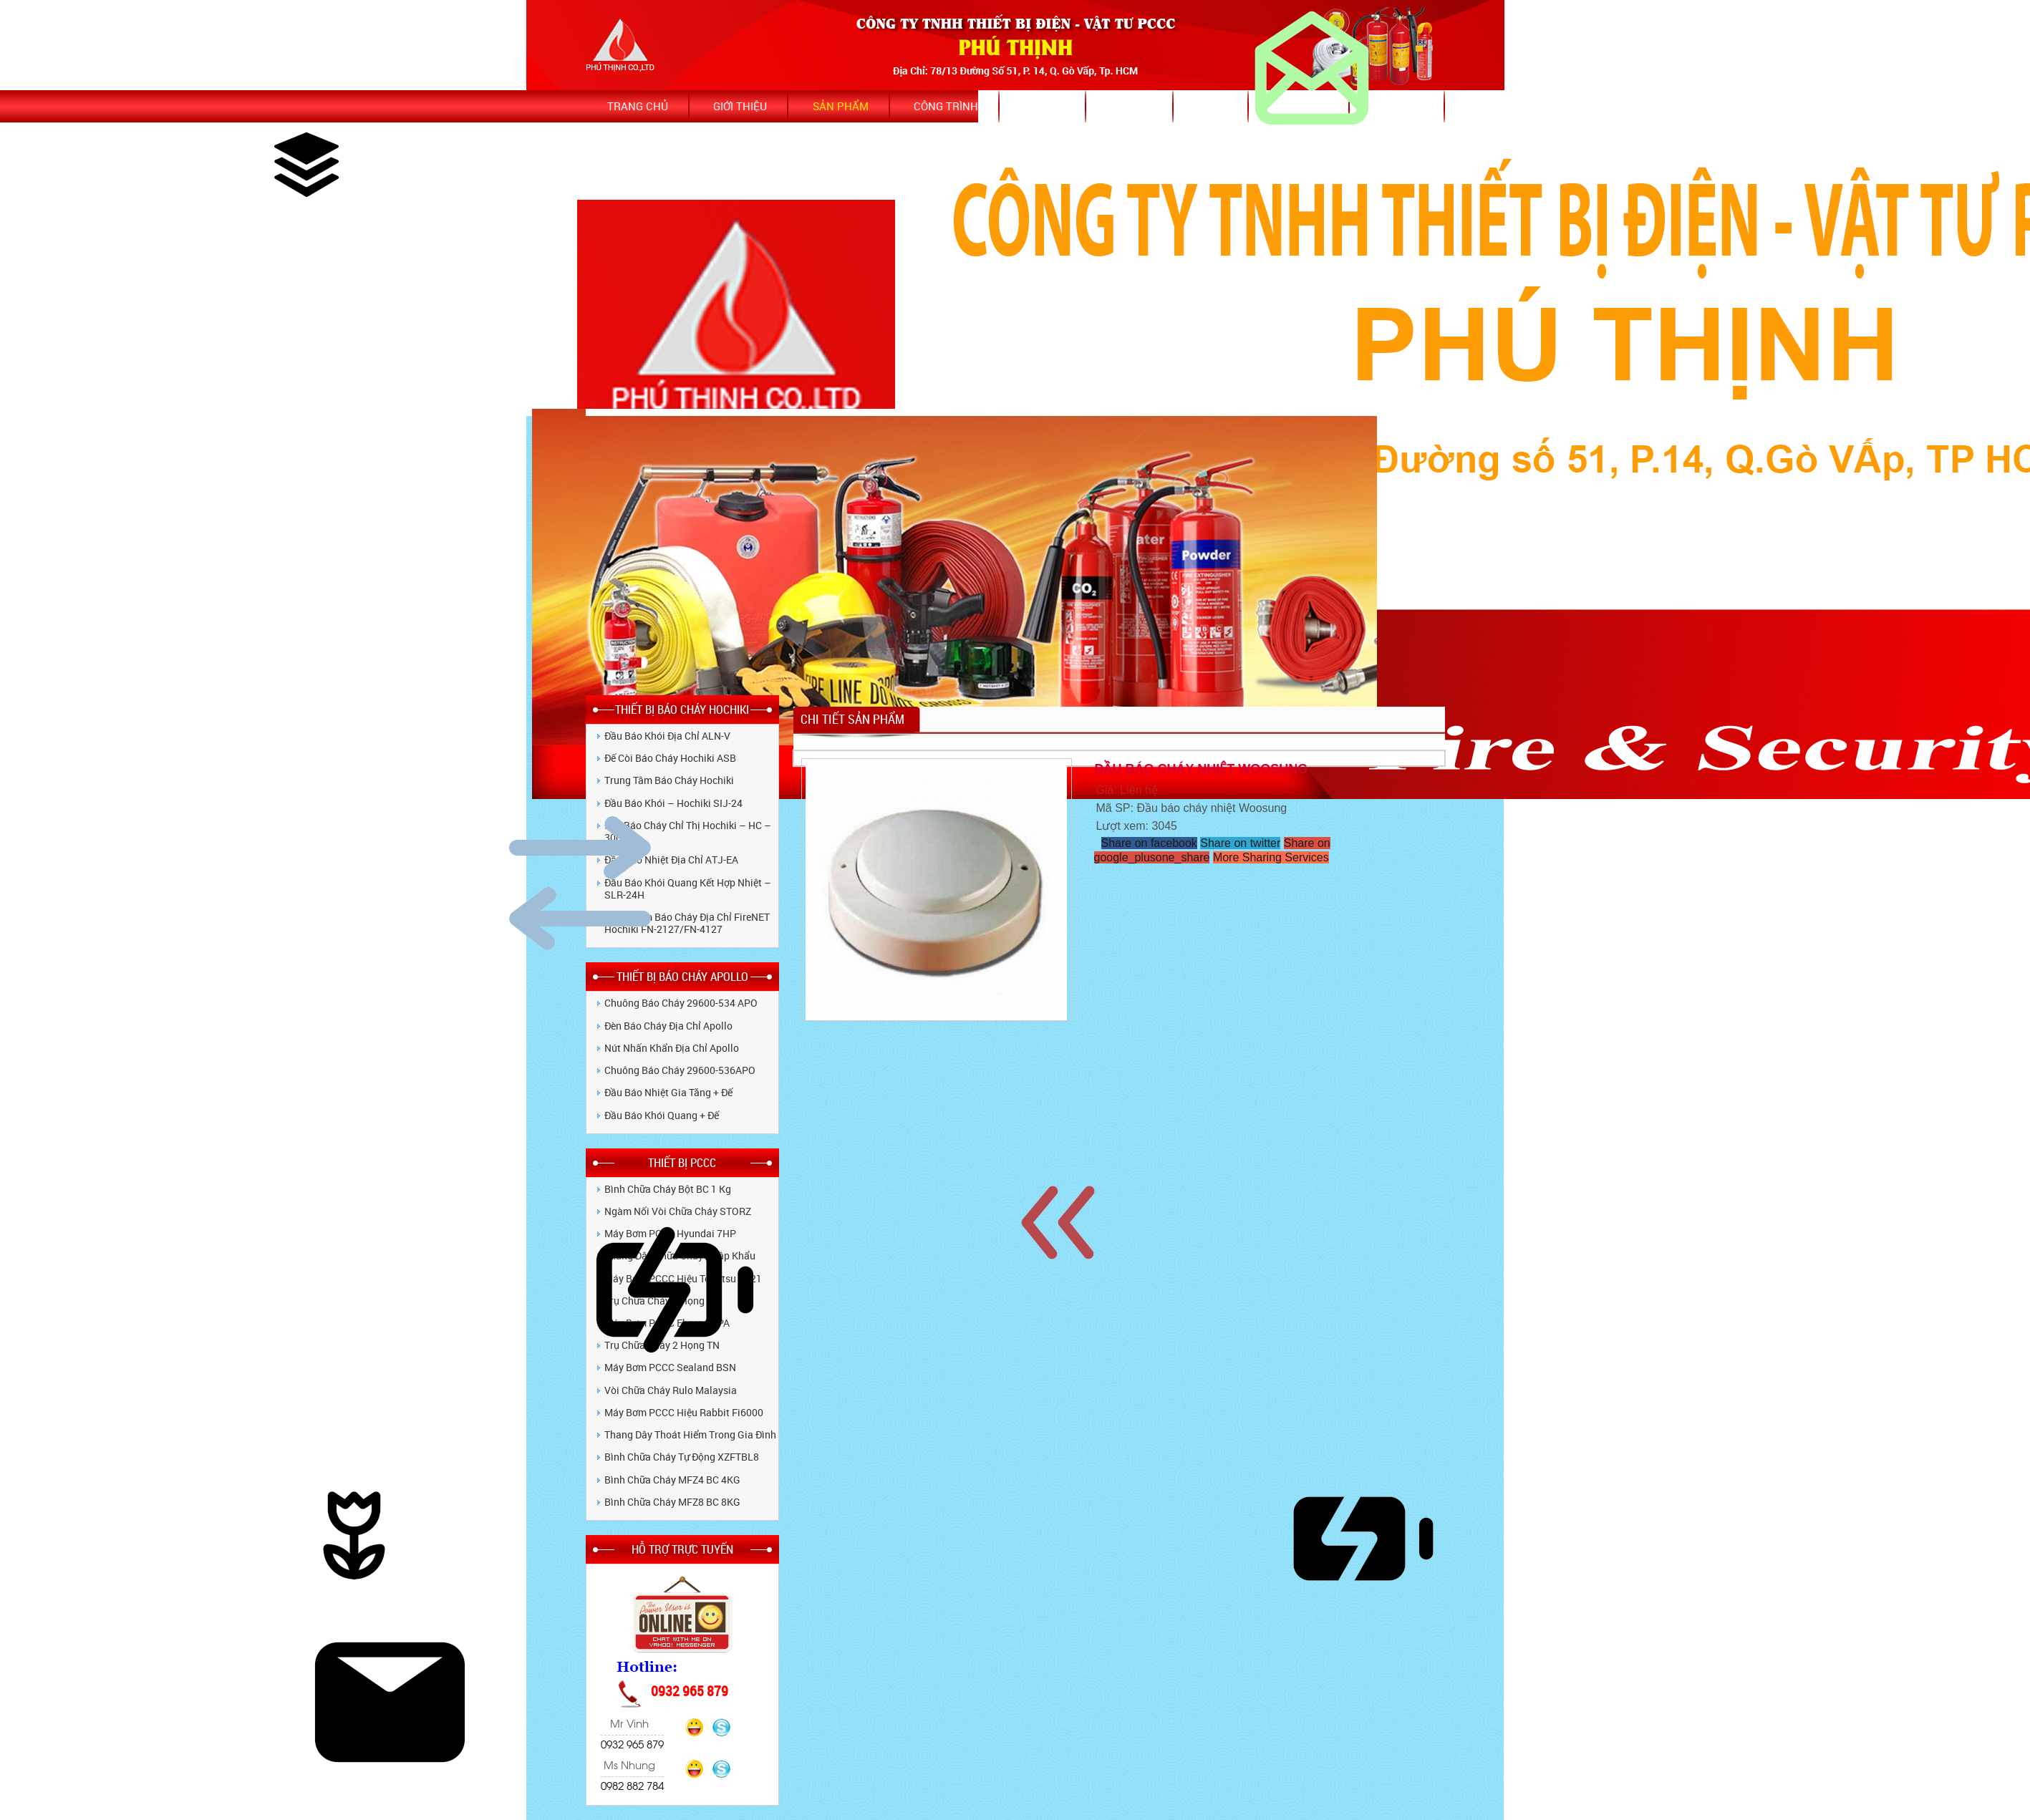 This screenshot has width=2030, height=1820. Describe the element at coordinates (390, 1702) in the screenshot. I see `open your email inbox` at that location.